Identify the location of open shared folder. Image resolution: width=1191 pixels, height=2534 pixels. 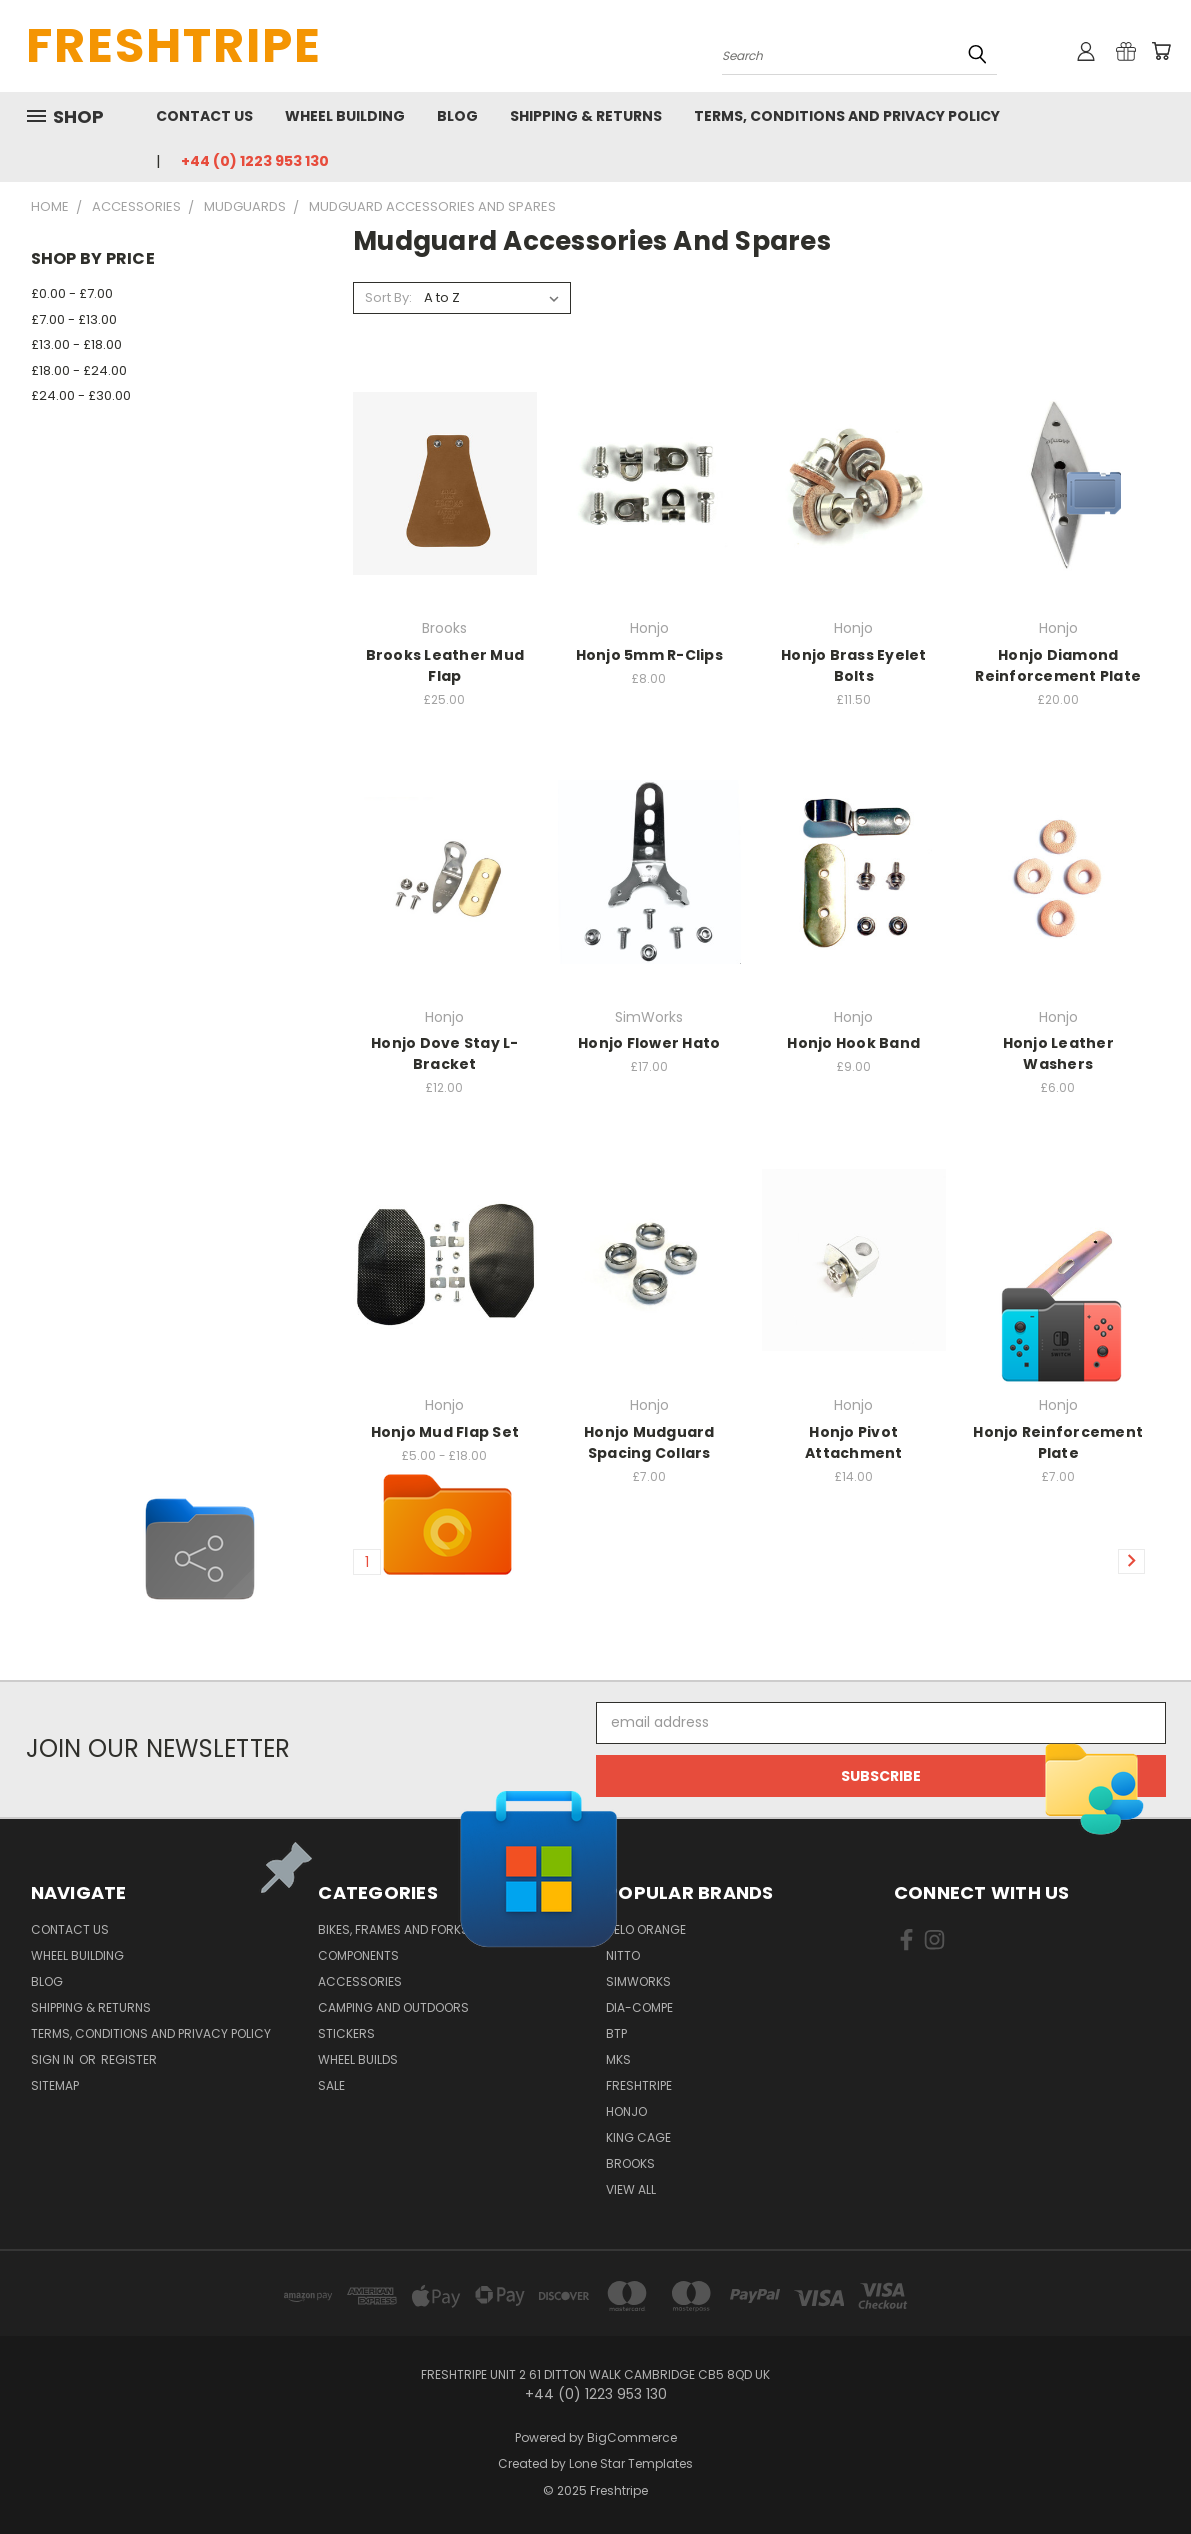
(1091, 1782).